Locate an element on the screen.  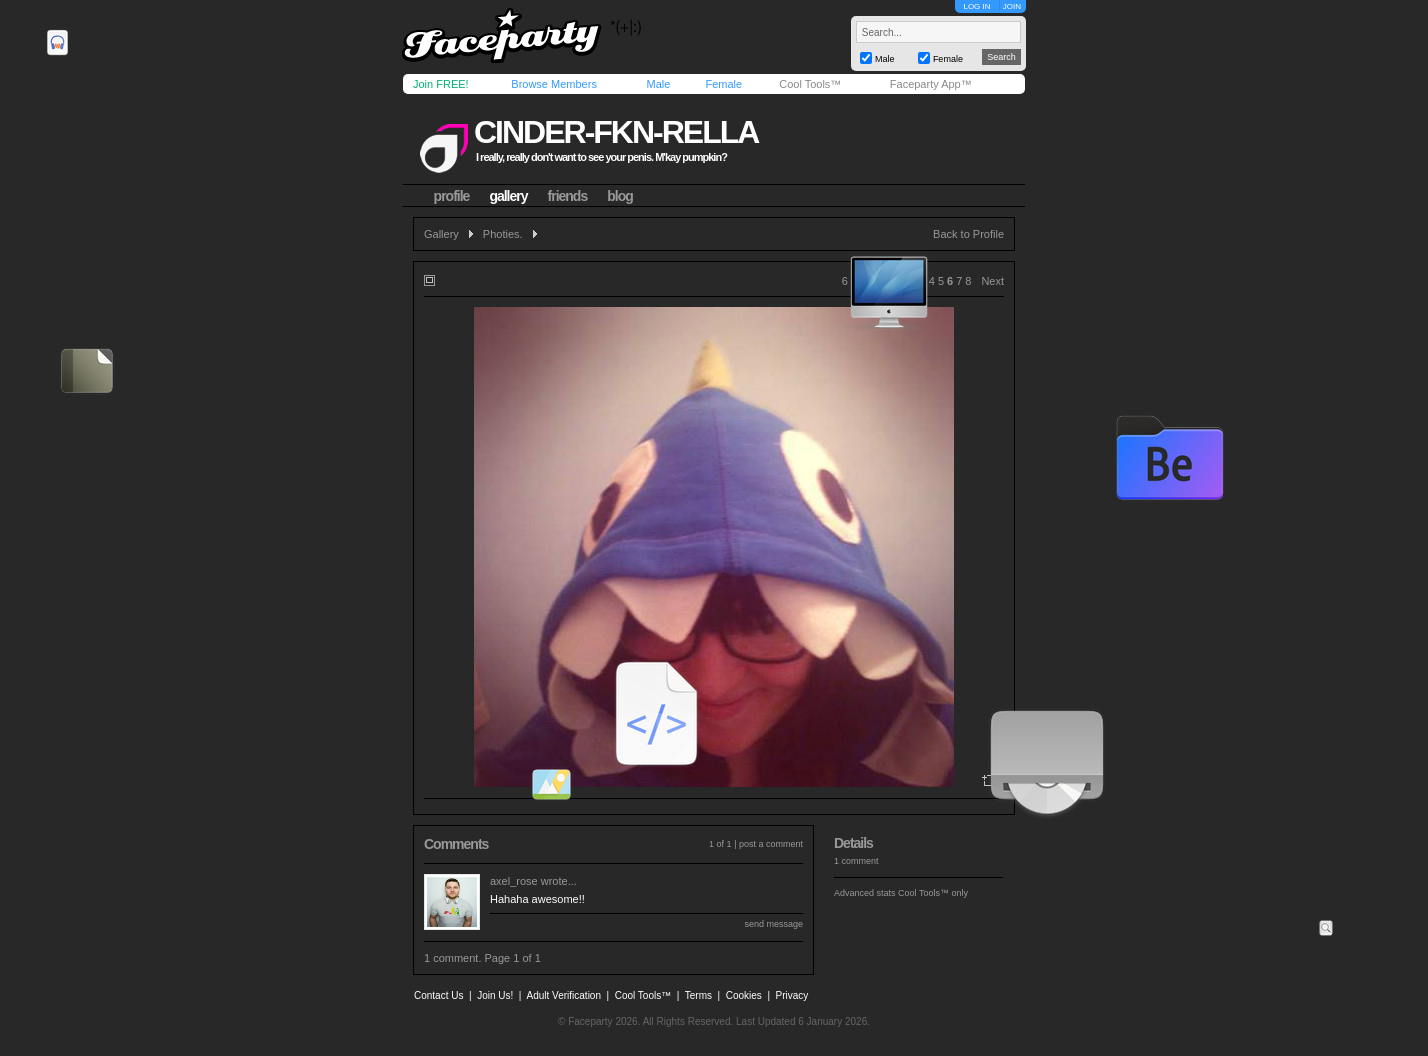
open your Behance projects folder is located at coordinates (1169, 460).